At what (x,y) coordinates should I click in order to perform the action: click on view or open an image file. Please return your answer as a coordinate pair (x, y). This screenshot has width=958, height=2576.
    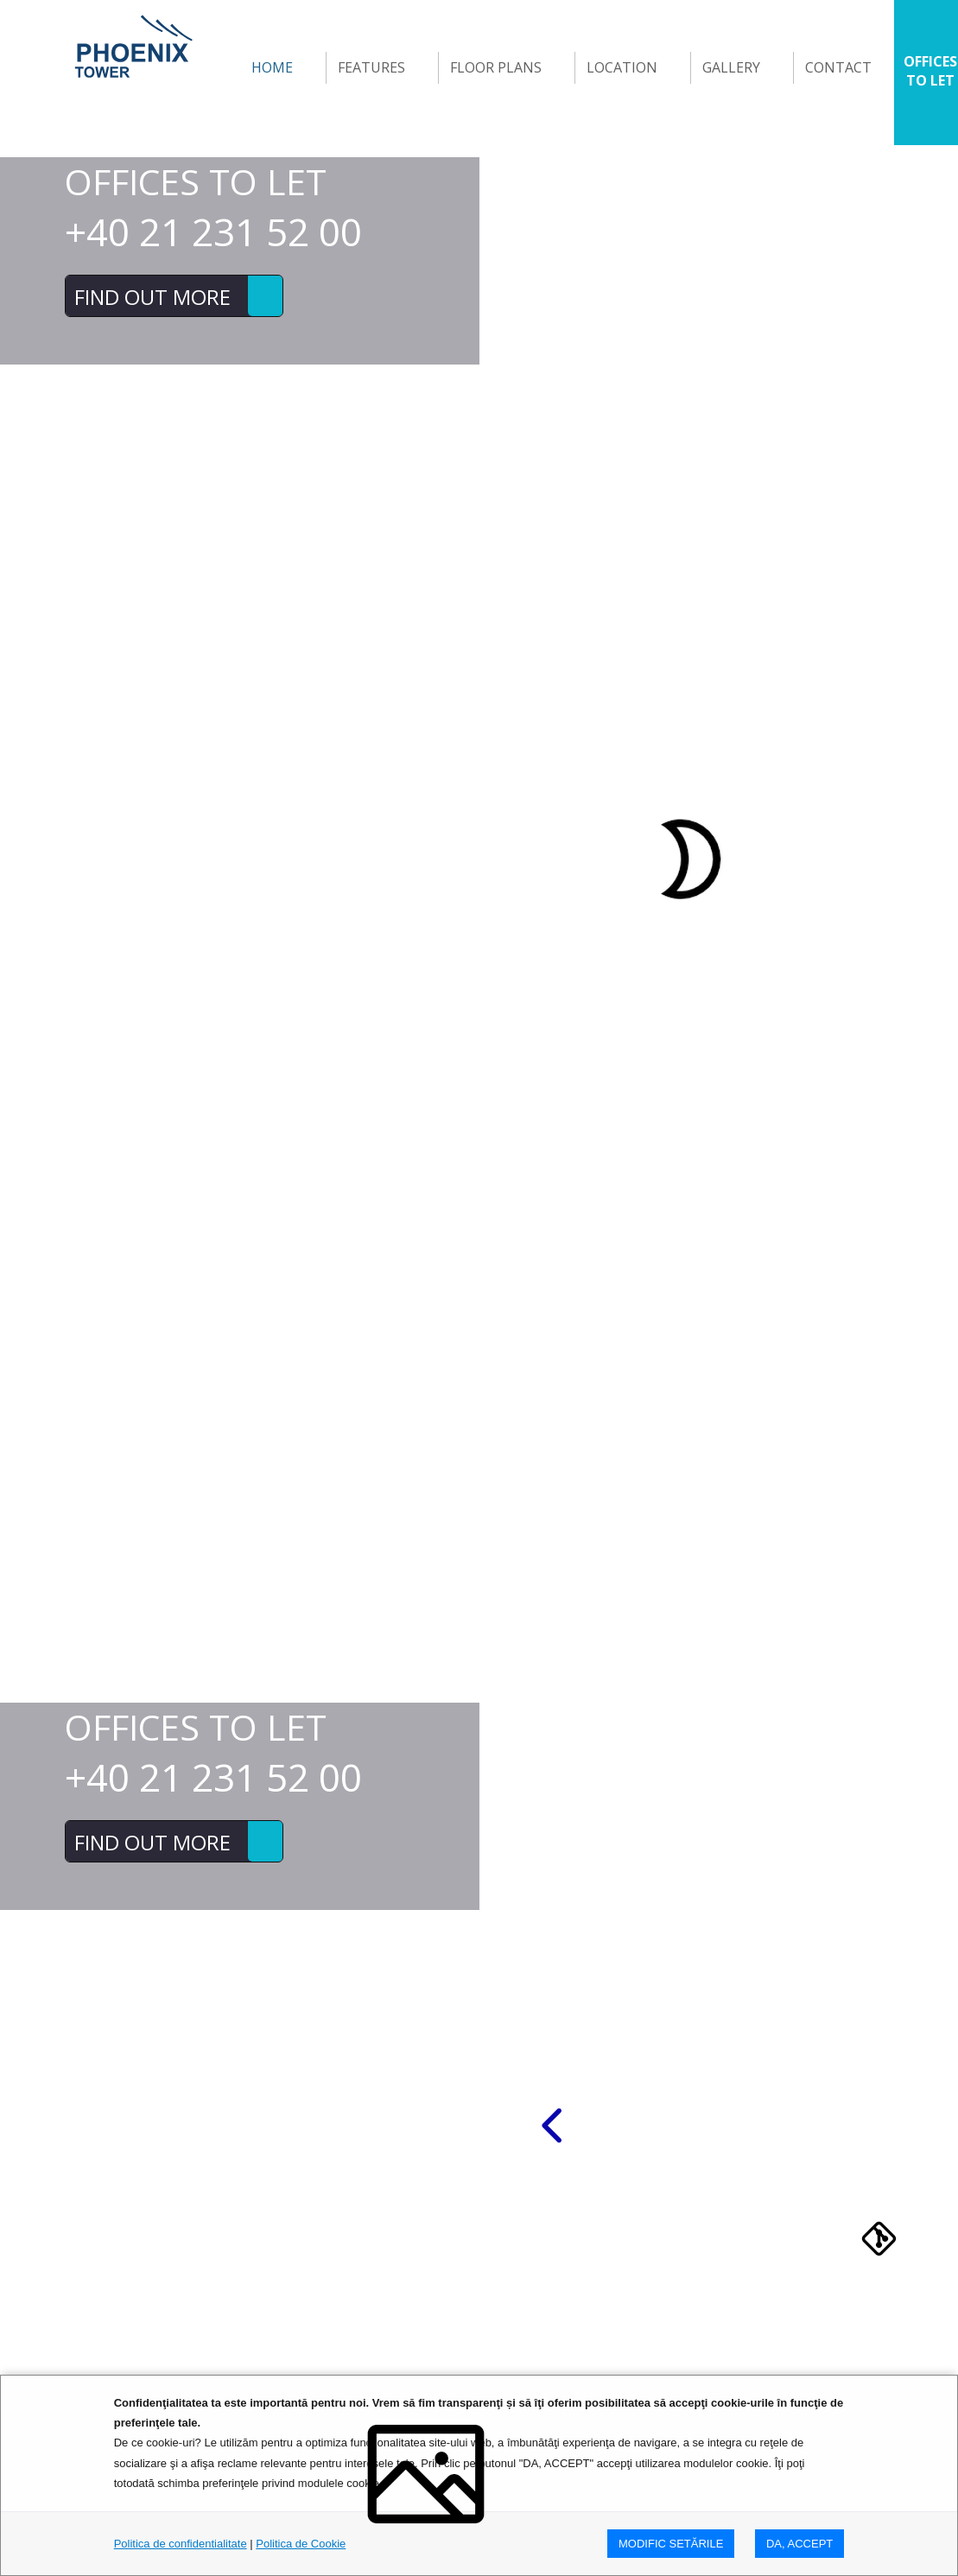
    Looking at the image, I should click on (426, 2474).